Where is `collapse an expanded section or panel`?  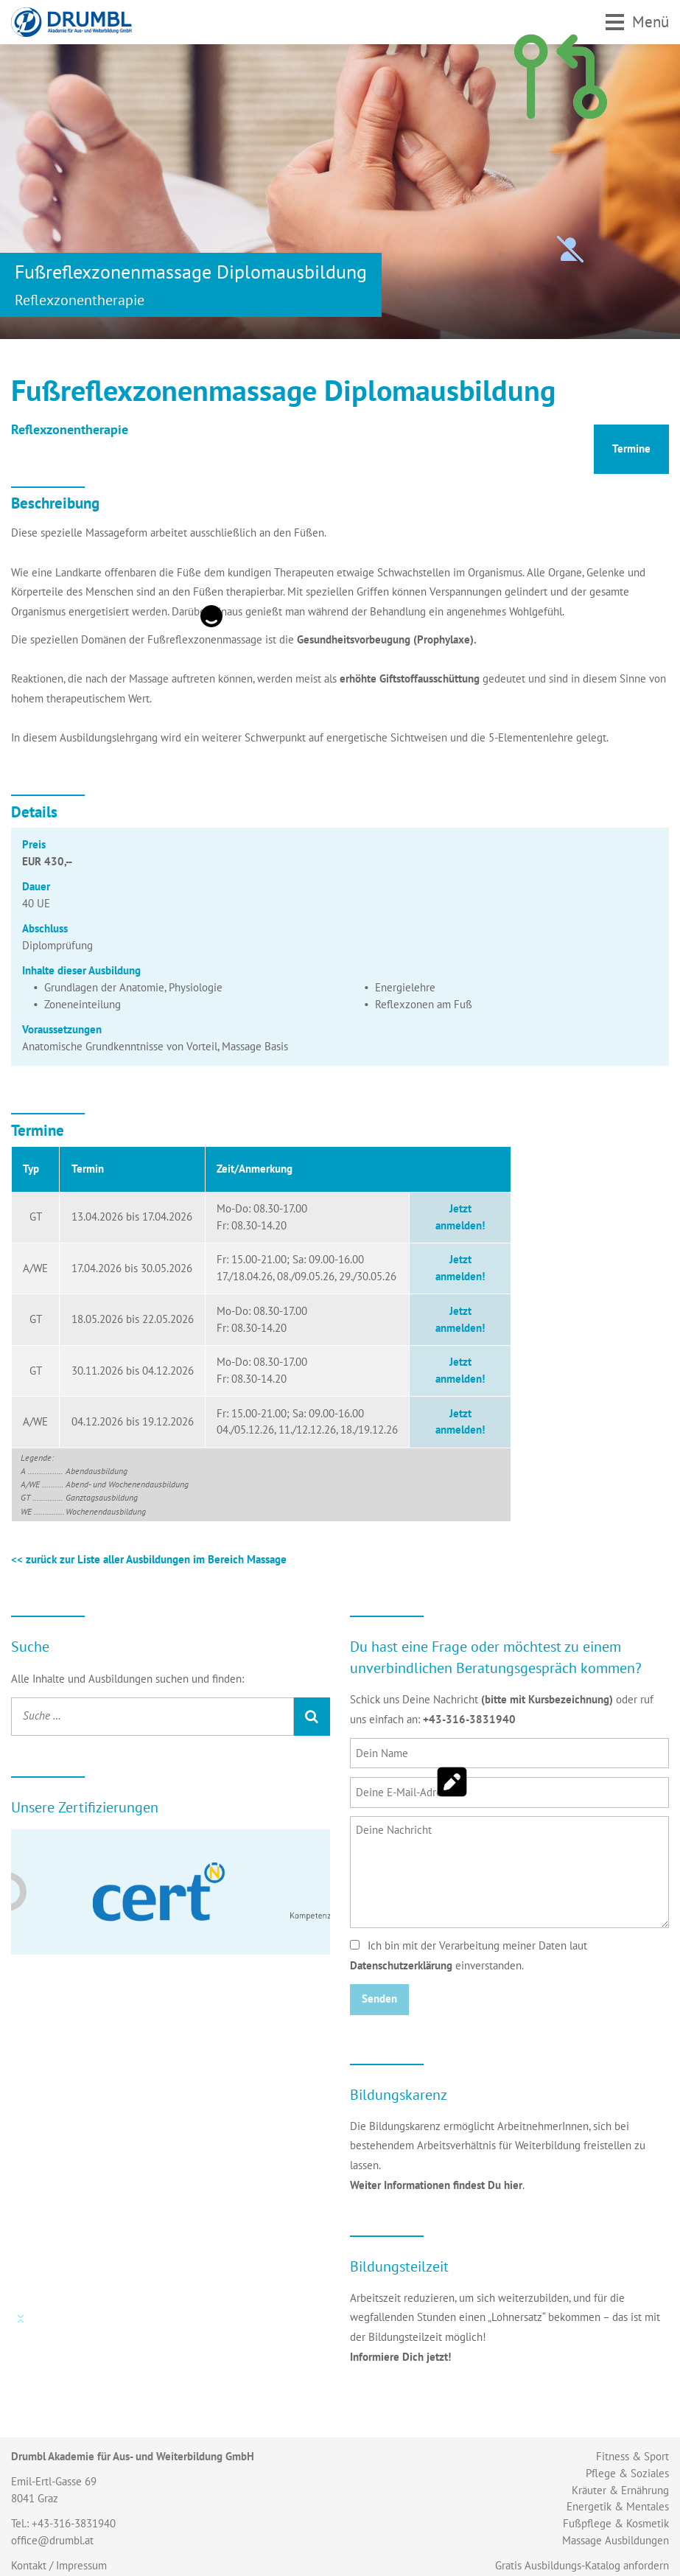 collapse an expanded section or panel is located at coordinates (21, 2319).